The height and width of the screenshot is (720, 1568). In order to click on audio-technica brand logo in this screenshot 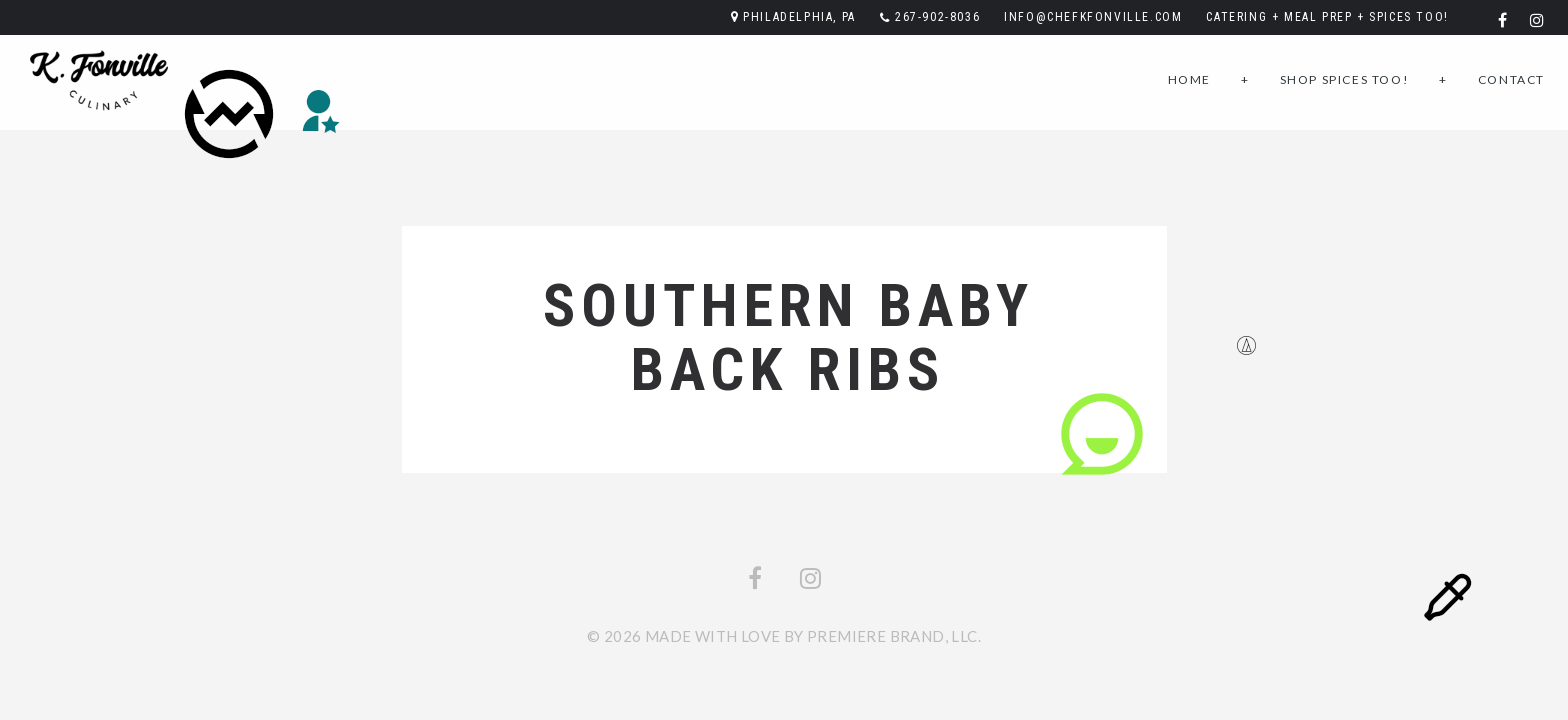, I will do `click(1246, 345)`.